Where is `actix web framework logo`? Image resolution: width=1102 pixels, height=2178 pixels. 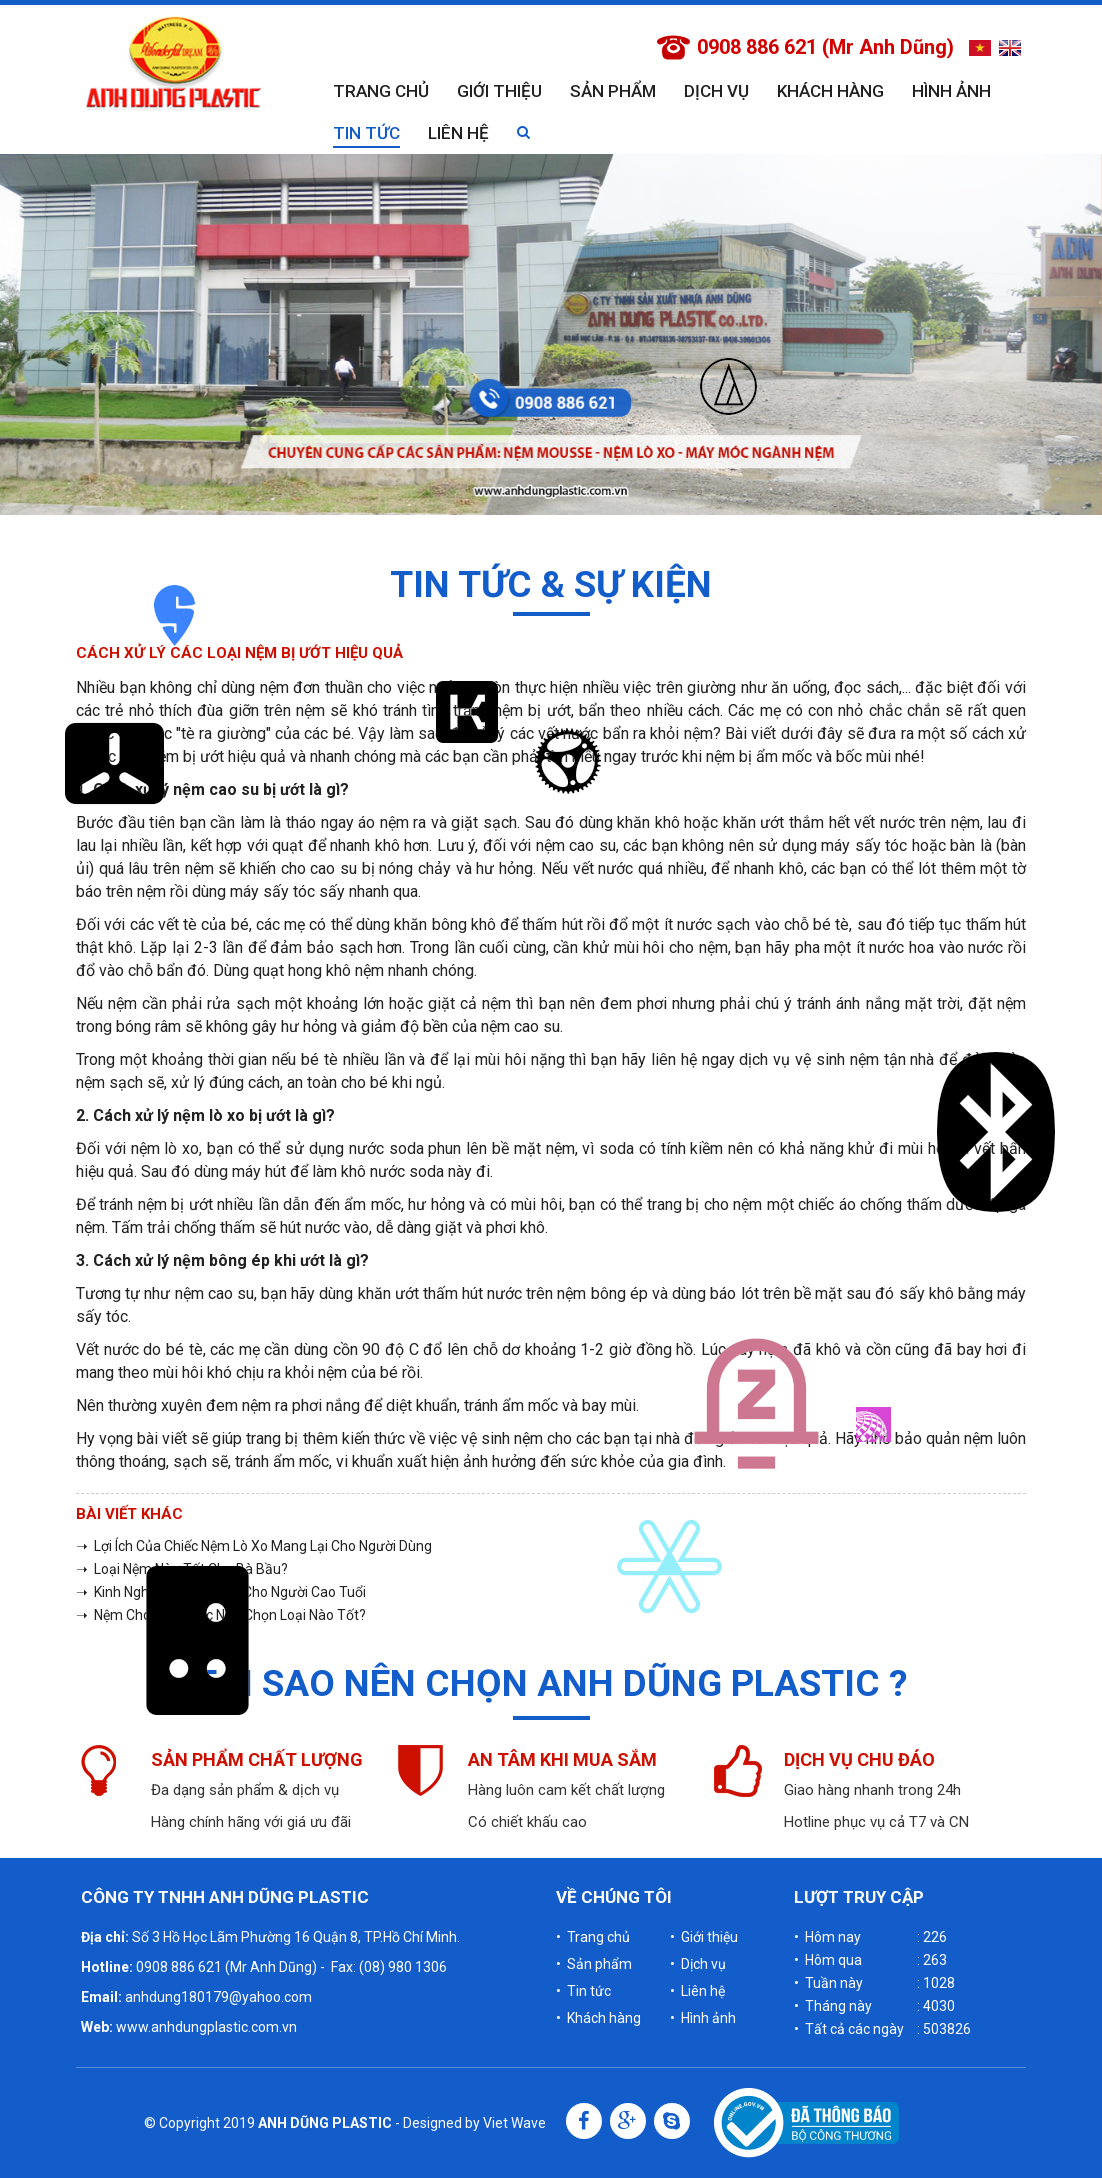 actix web framework logo is located at coordinates (568, 761).